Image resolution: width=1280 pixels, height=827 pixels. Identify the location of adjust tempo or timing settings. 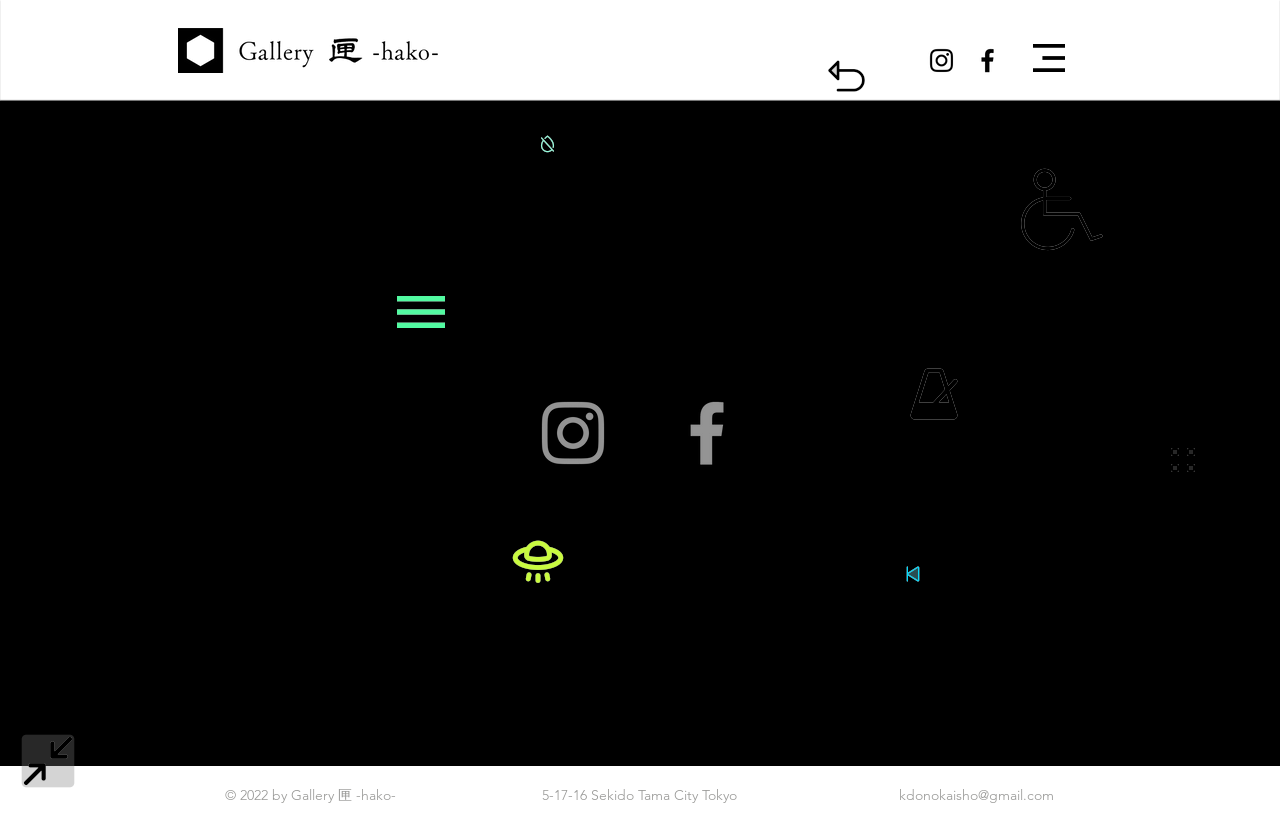
(934, 394).